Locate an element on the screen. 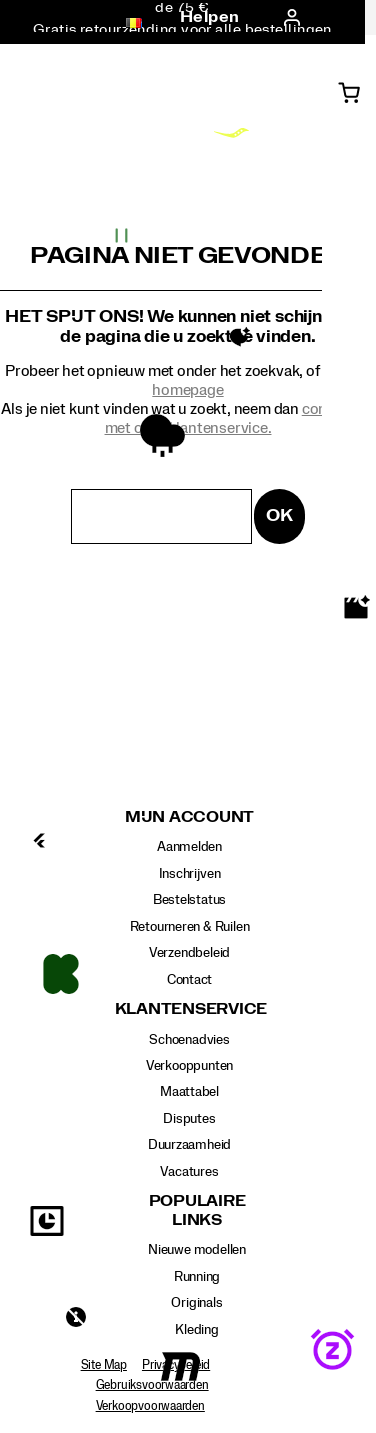 The width and height of the screenshot is (376, 1433). view business analytics dashboard is located at coordinates (47, 1221).